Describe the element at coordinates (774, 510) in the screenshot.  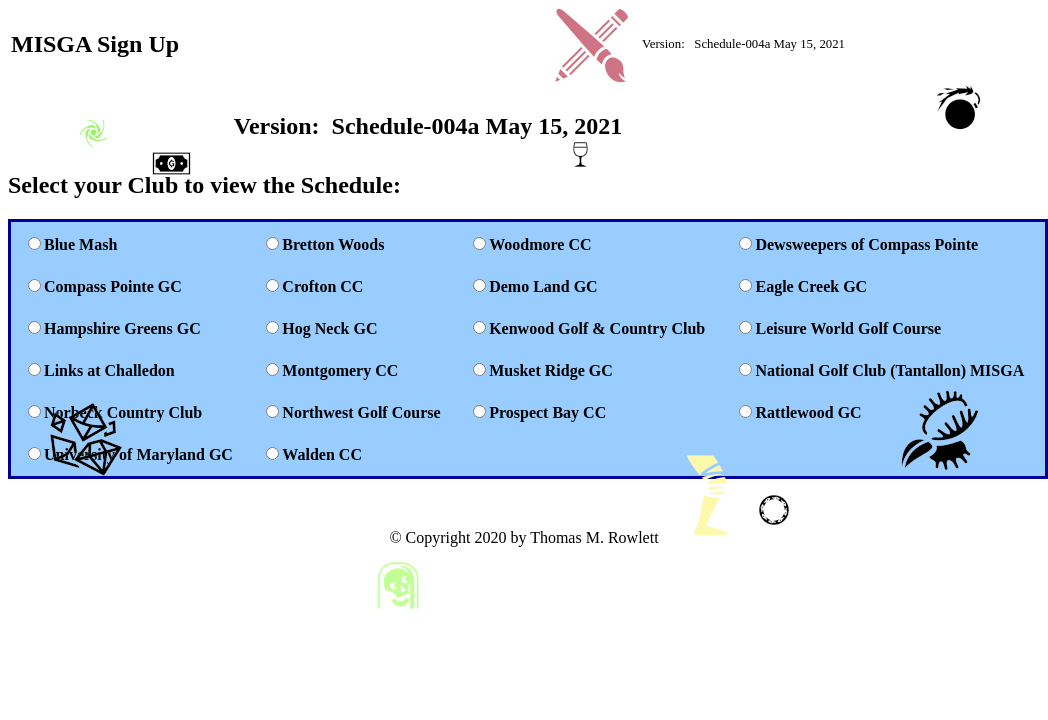
I see `select chakram as your weapon` at that location.